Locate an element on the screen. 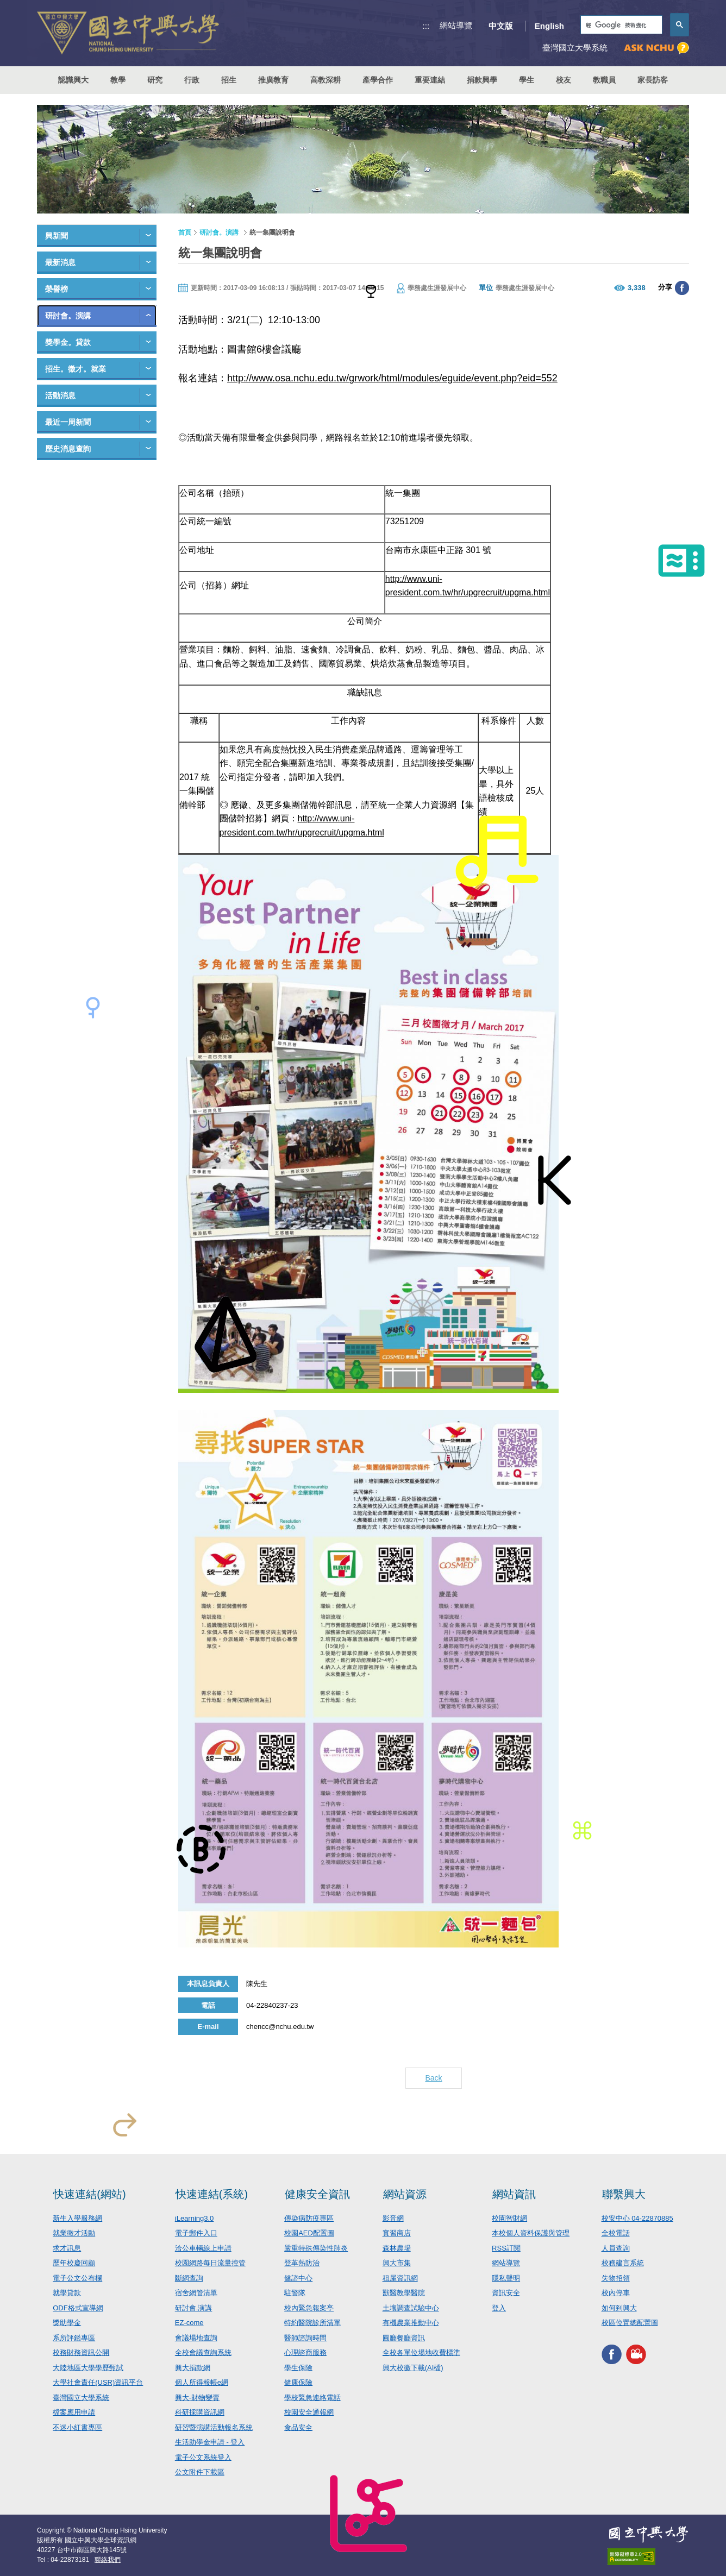 This screenshot has width=726, height=2576. indicates a draft or pending bold formatting option is located at coordinates (201, 1849).